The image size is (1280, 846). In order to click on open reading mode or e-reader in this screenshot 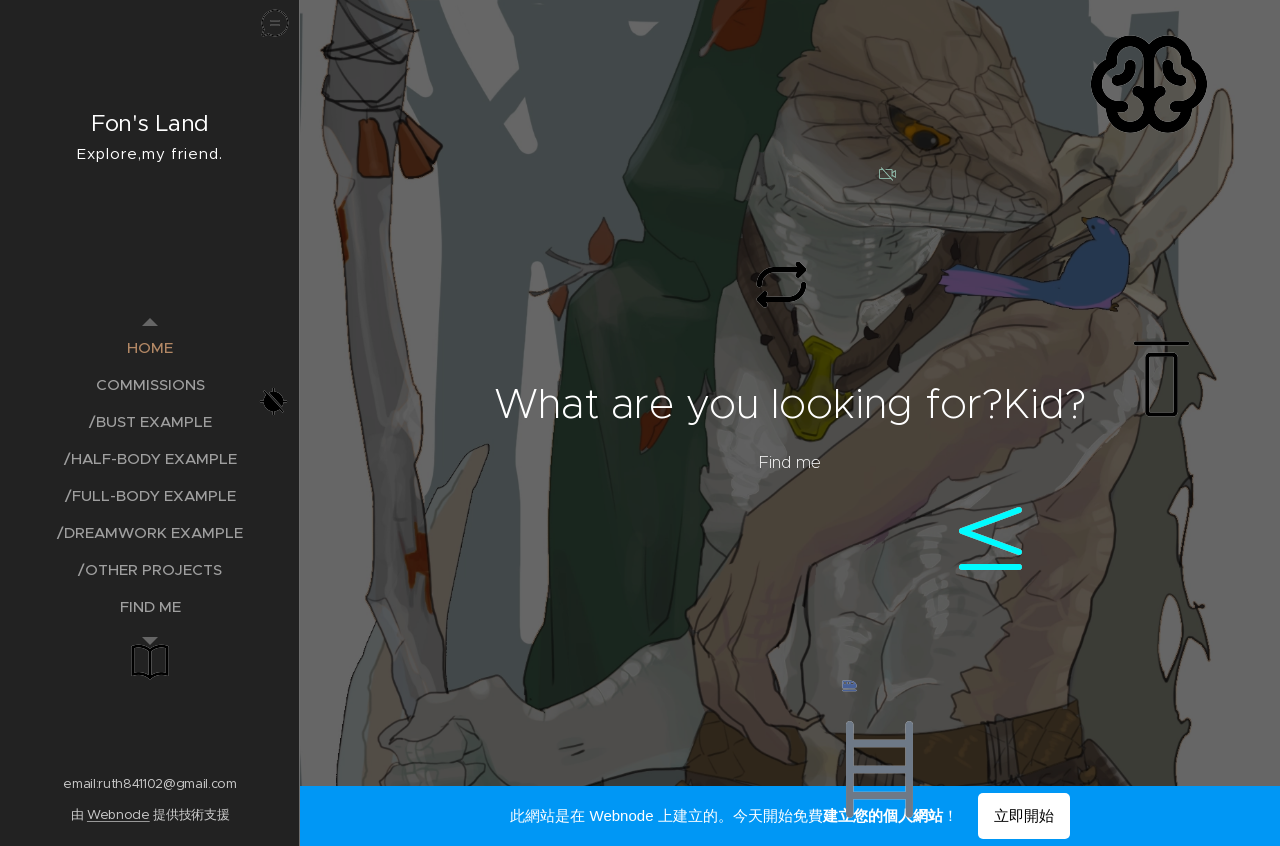, I will do `click(150, 662)`.